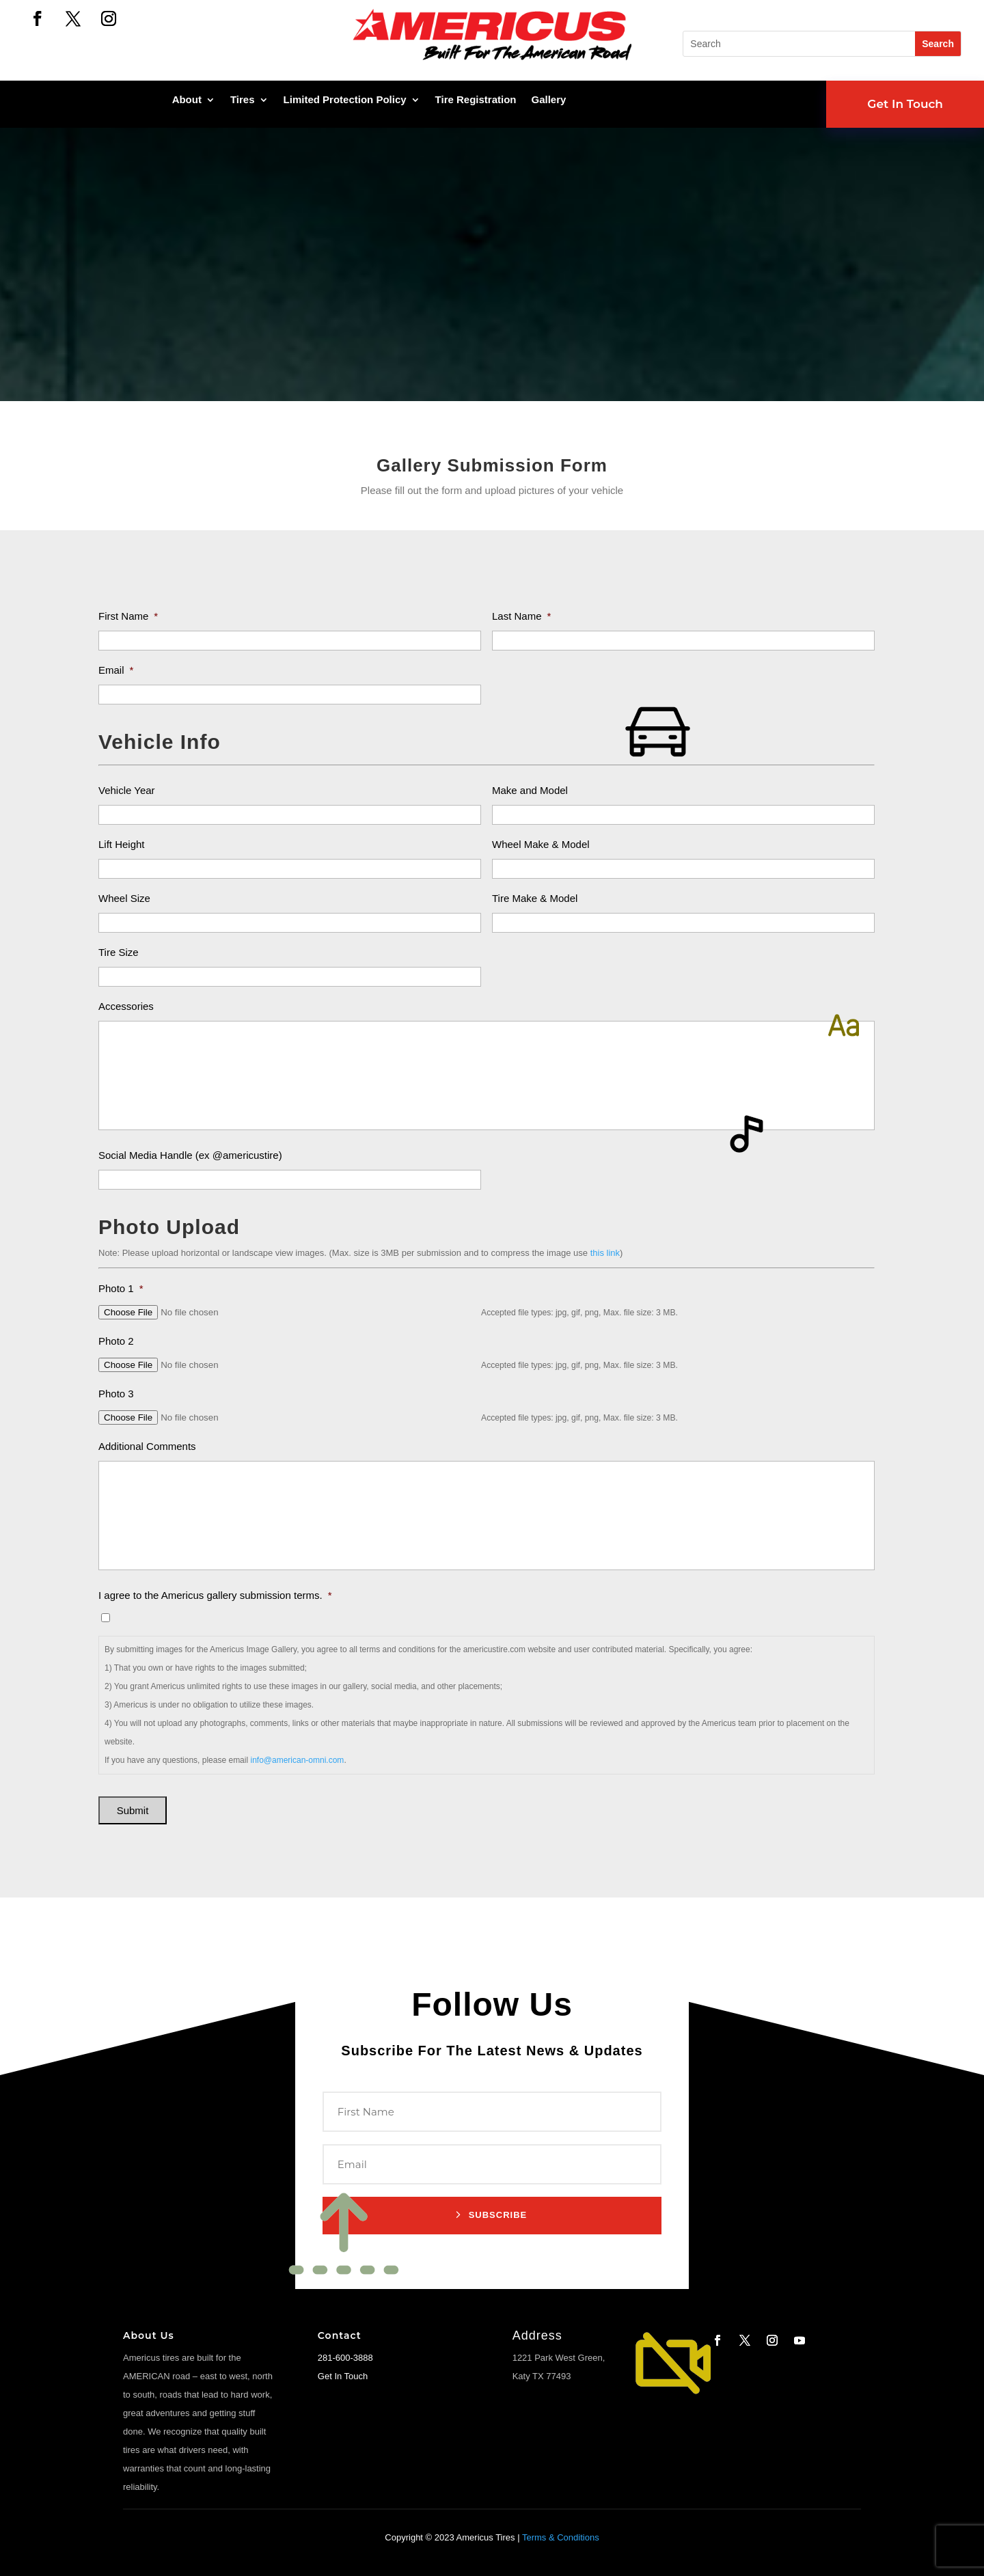 This screenshot has height=2576, width=984. Describe the element at coordinates (657, 732) in the screenshot. I see `access vehicle or car-related features` at that location.